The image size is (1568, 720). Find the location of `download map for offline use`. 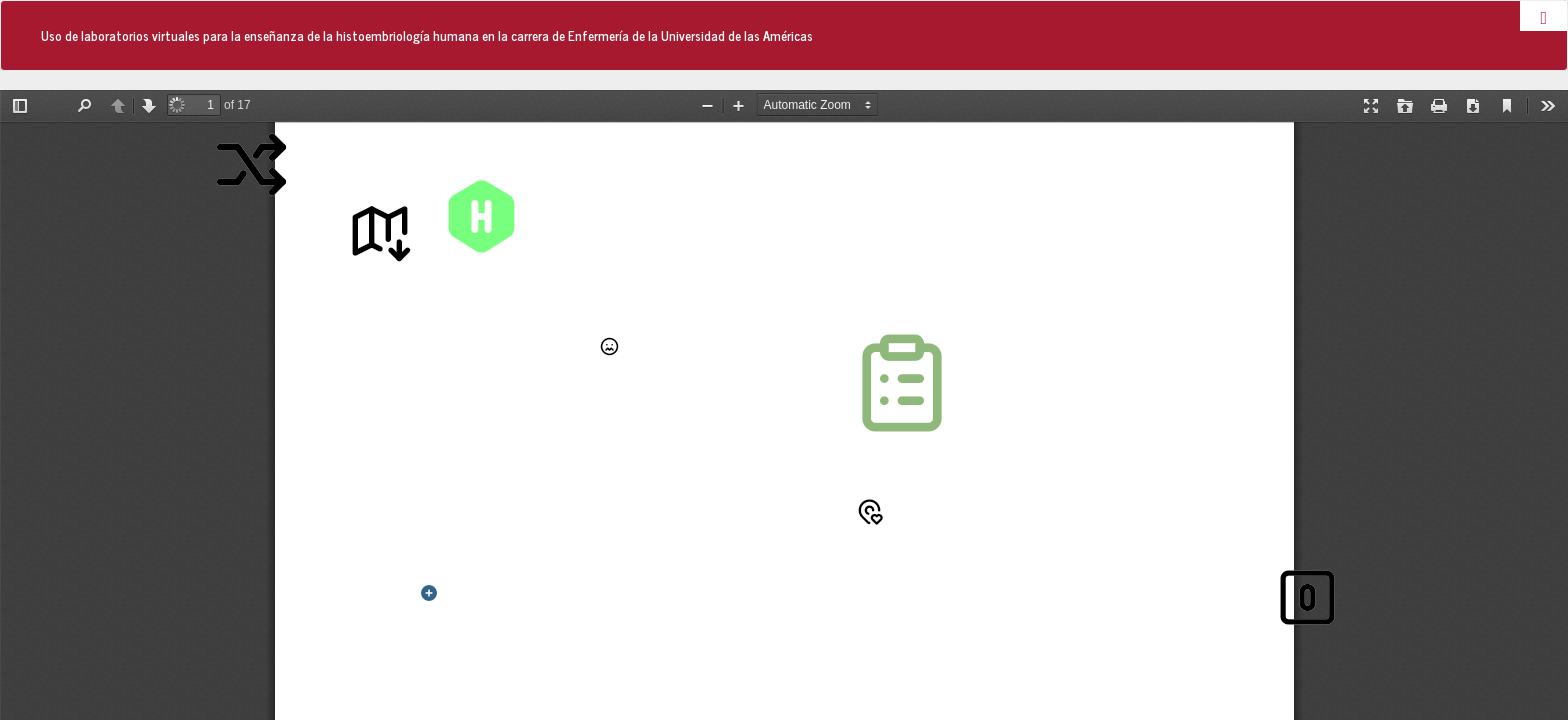

download map for offline use is located at coordinates (380, 231).